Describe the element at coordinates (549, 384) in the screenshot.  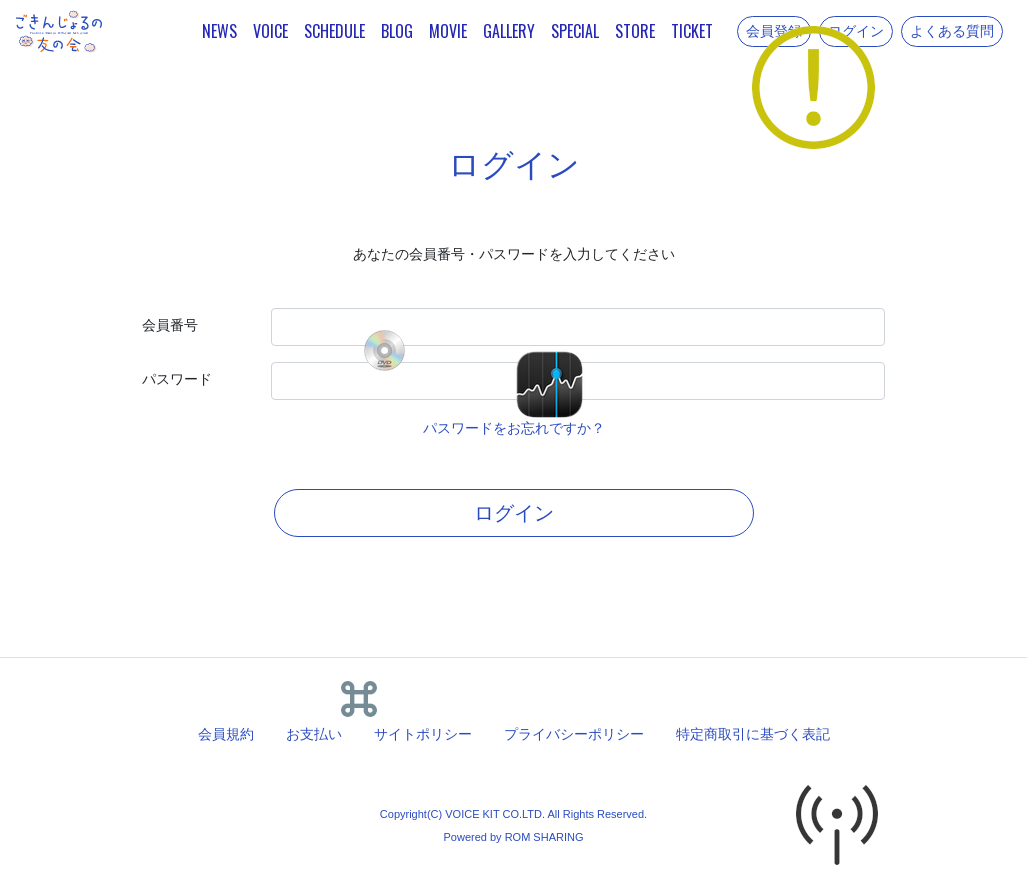
I see `open the stocks app` at that location.